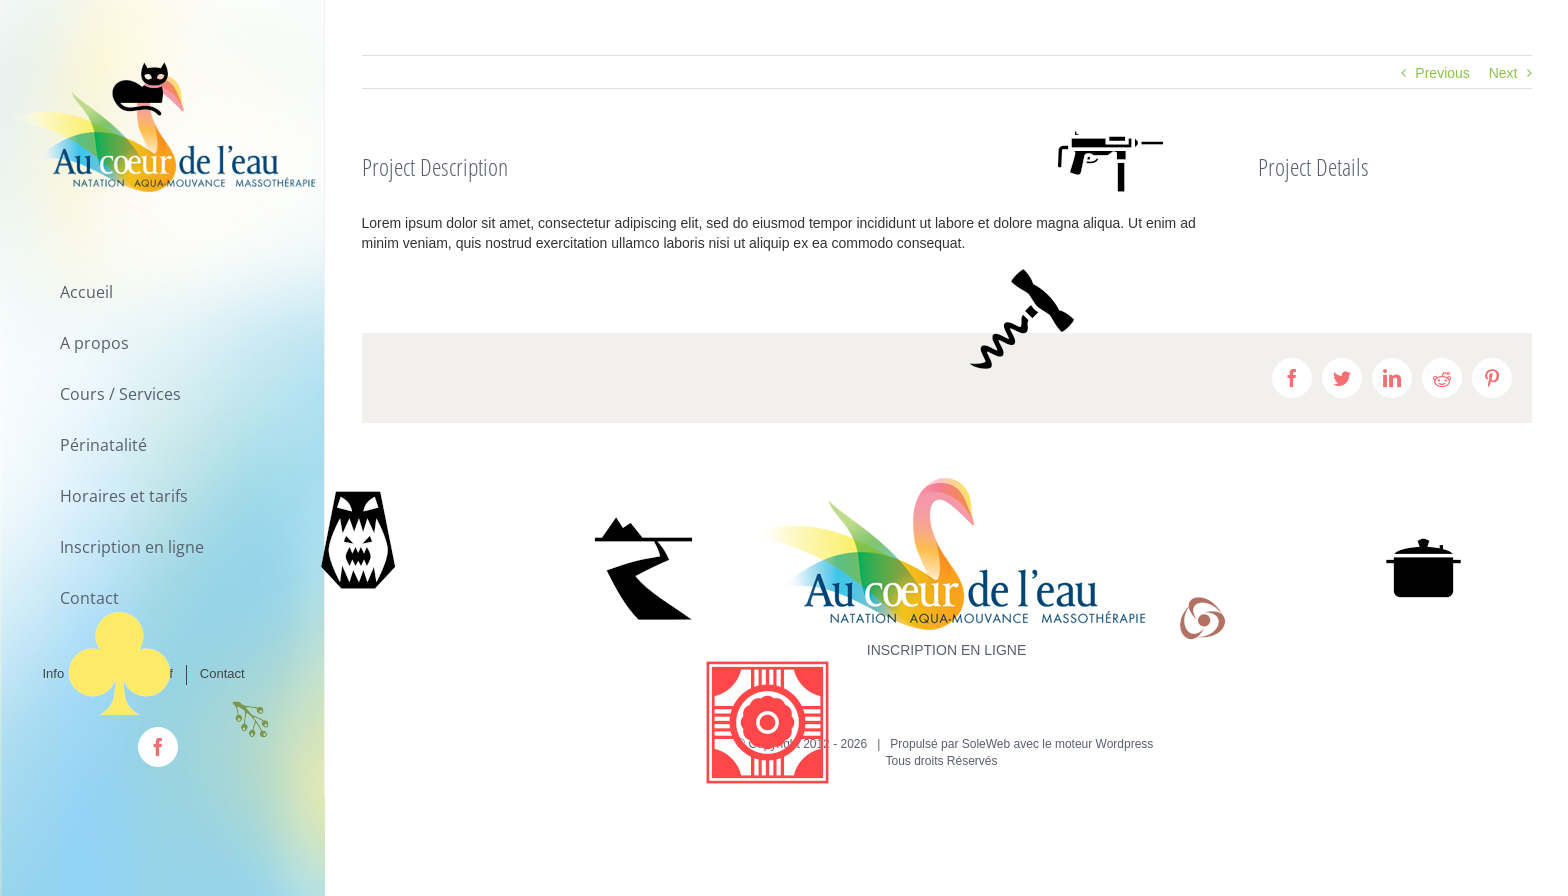  Describe the element at coordinates (1022, 319) in the screenshot. I see `wine or beverage tool in a kitchen app` at that location.